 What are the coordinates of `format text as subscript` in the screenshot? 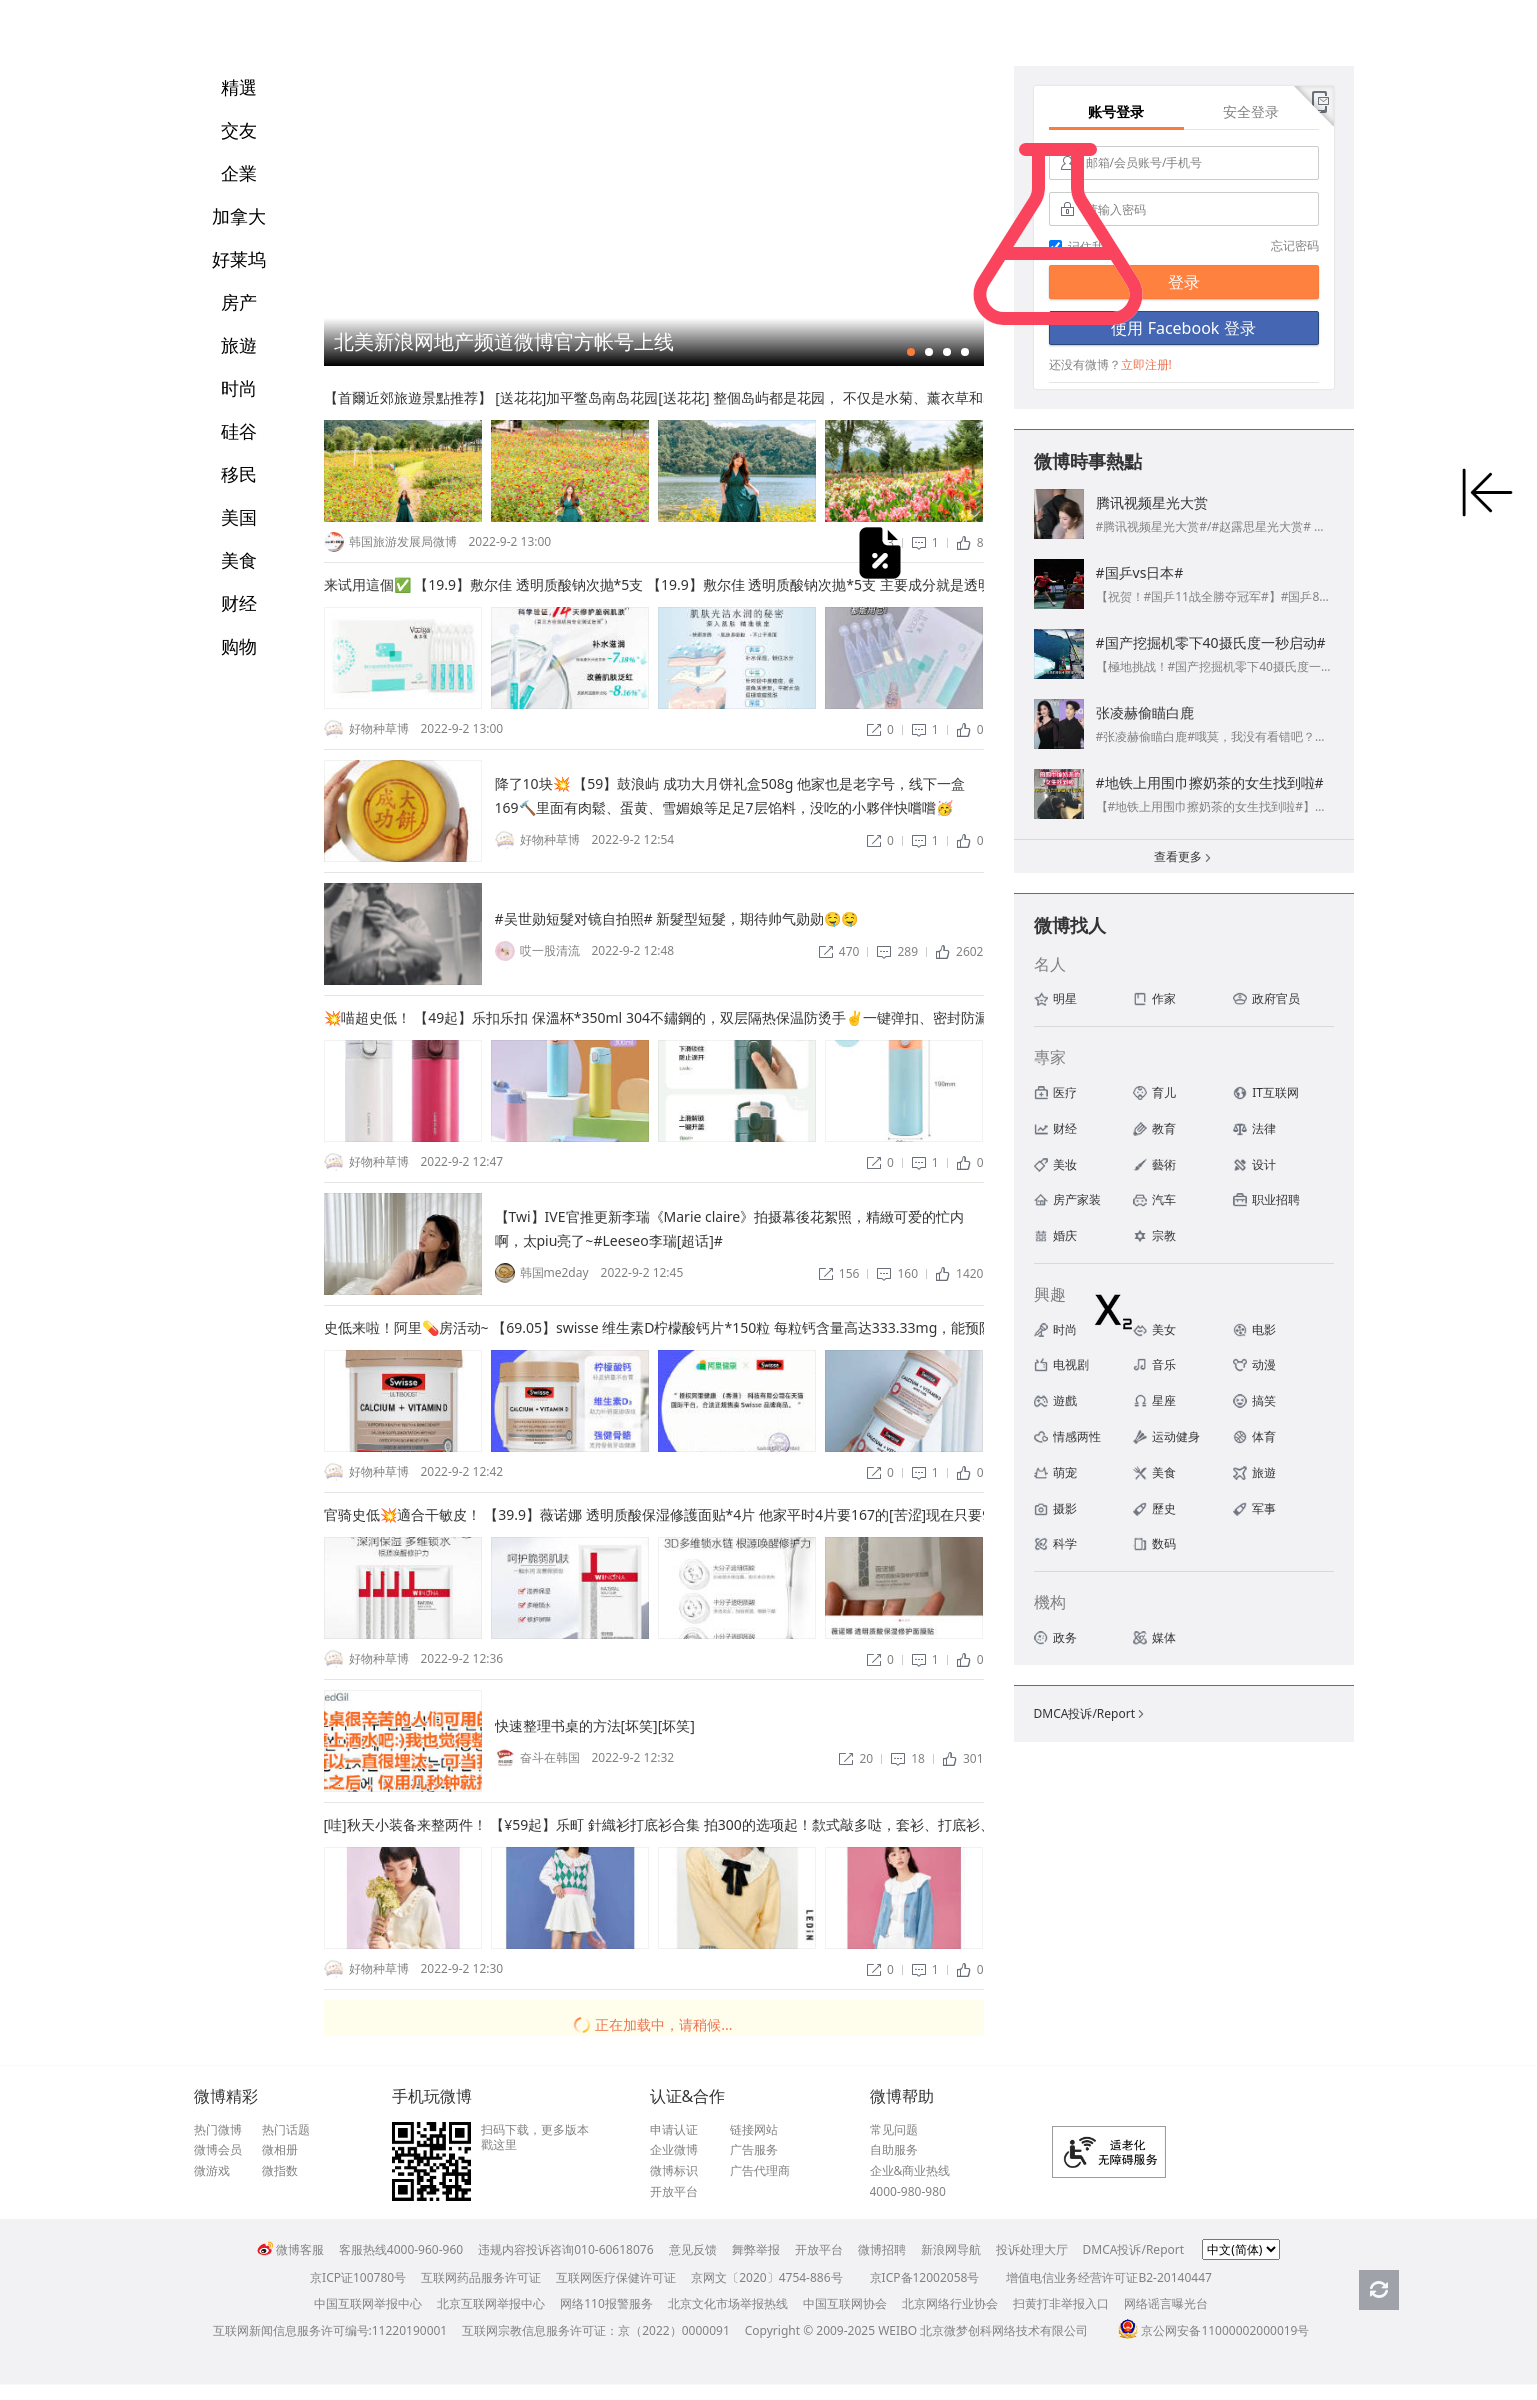 It's located at (1108, 1312).